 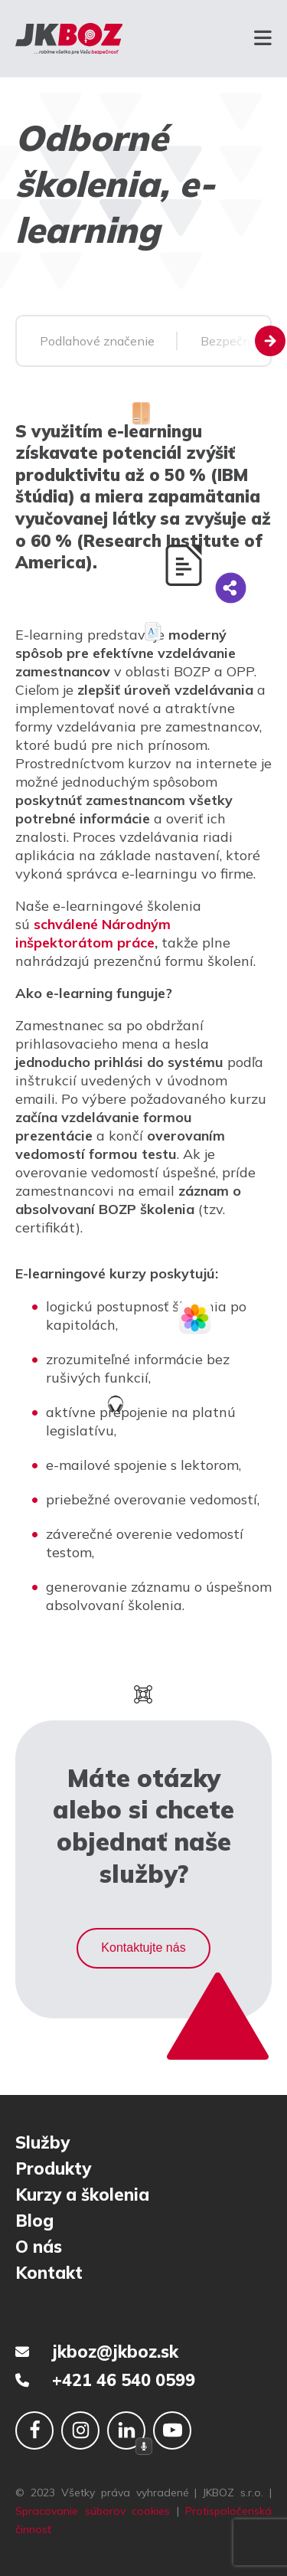 I want to click on open podcast or audio recording app, so click(x=144, y=2447).